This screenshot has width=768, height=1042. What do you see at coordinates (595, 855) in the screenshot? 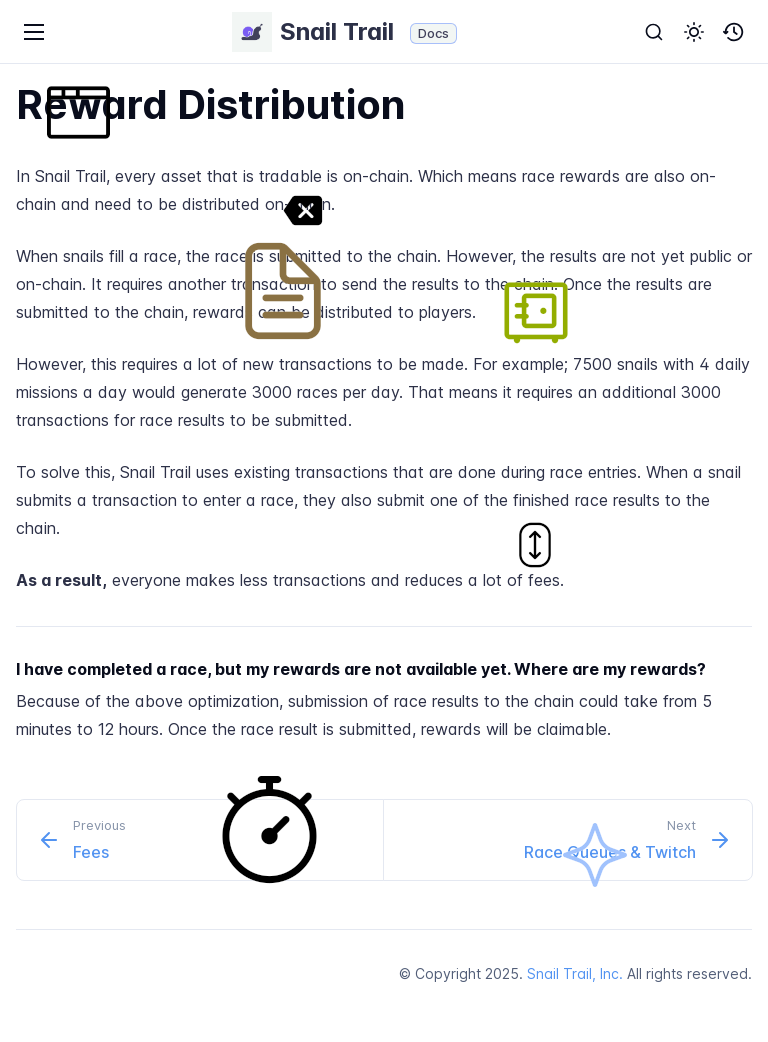
I see `indicates AI-generated or enhanced content` at bounding box center [595, 855].